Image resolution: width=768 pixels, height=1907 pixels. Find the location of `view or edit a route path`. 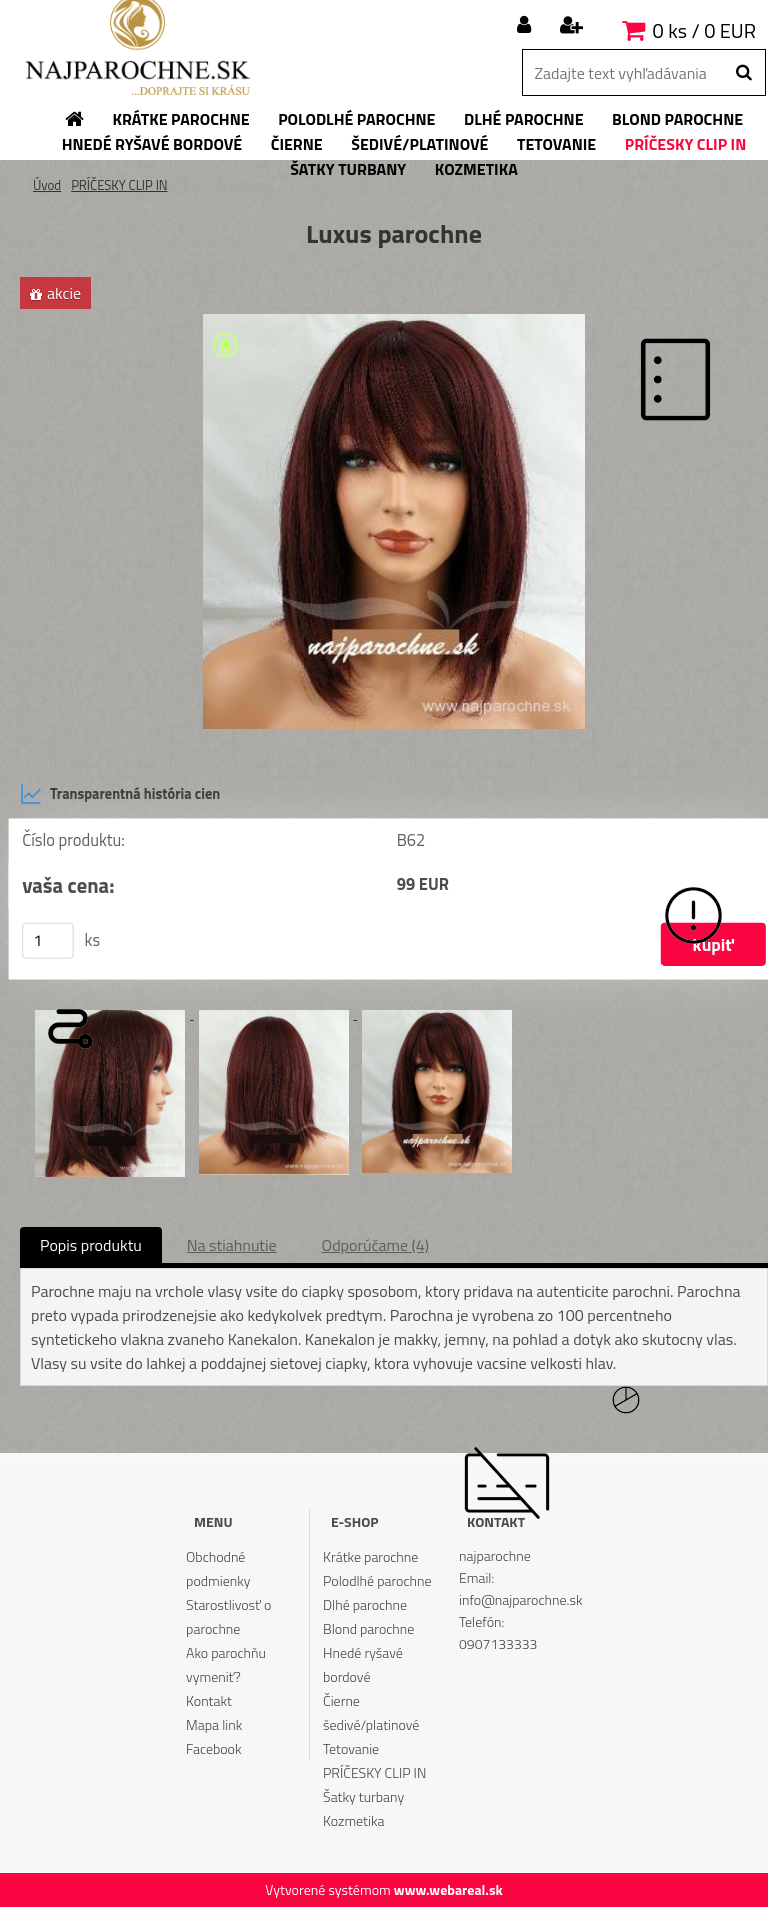

view or edit a route path is located at coordinates (70, 1026).